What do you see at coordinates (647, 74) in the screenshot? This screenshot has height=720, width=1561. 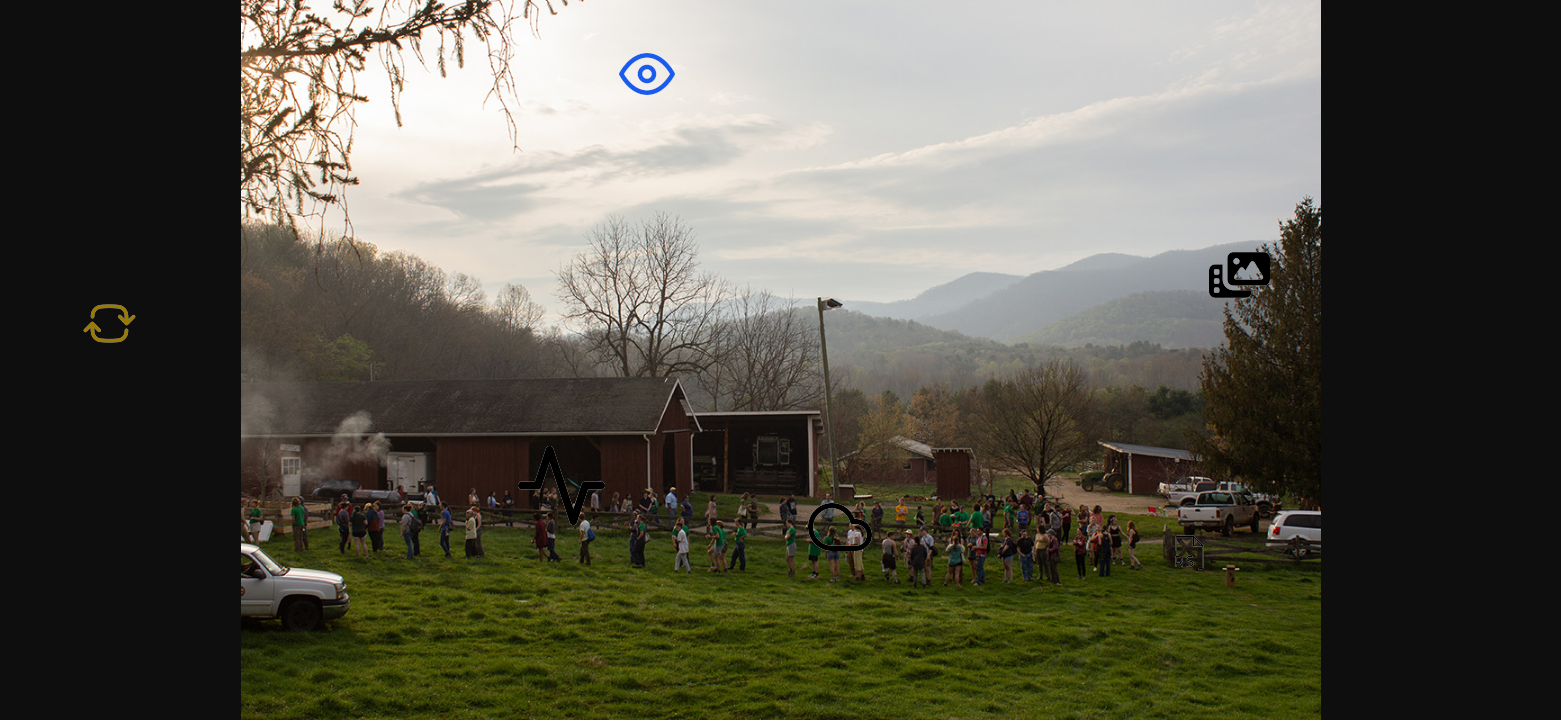 I see `view or preview content` at bounding box center [647, 74].